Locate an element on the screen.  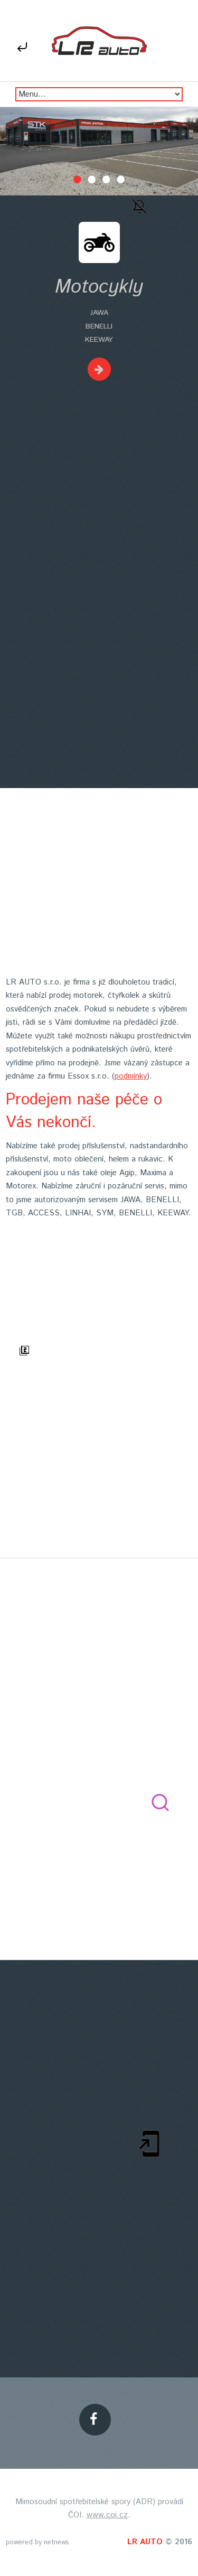
add this page or app to your home screen is located at coordinates (149, 2143).